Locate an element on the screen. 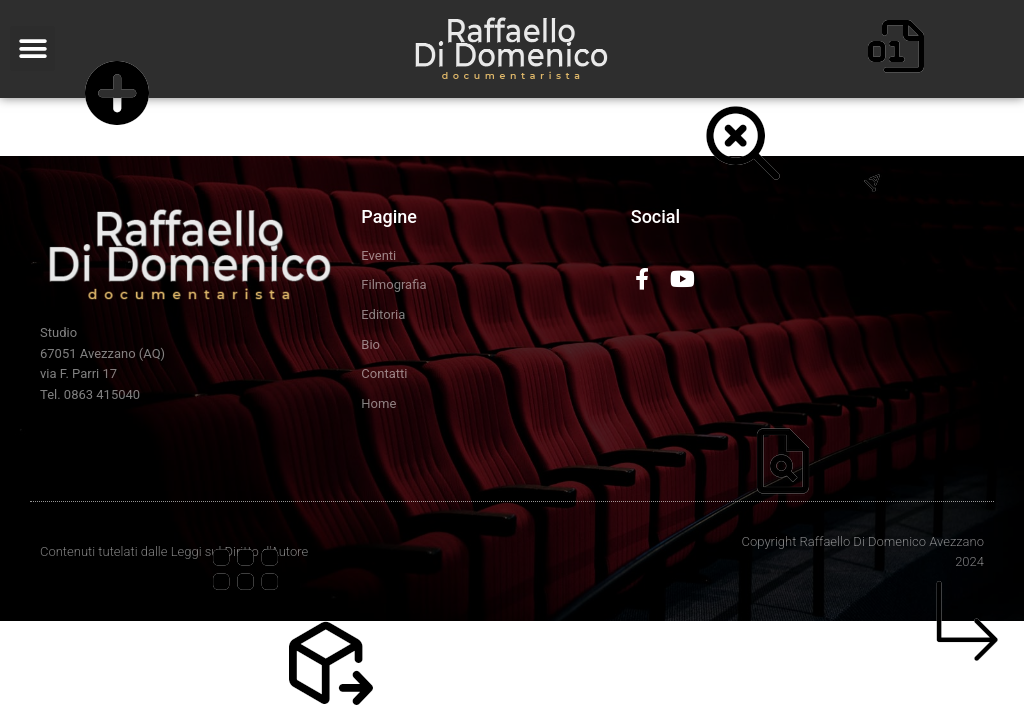  add a new item to your feed is located at coordinates (117, 93).